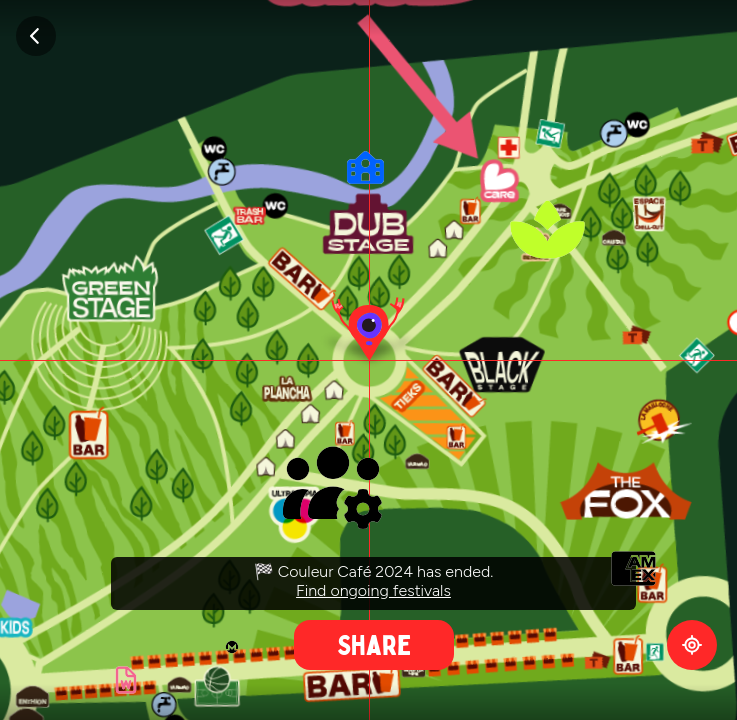 The image size is (737, 720). What do you see at coordinates (365, 167) in the screenshot?
I see `access school or education-related features` at bounding box center [365, 167].